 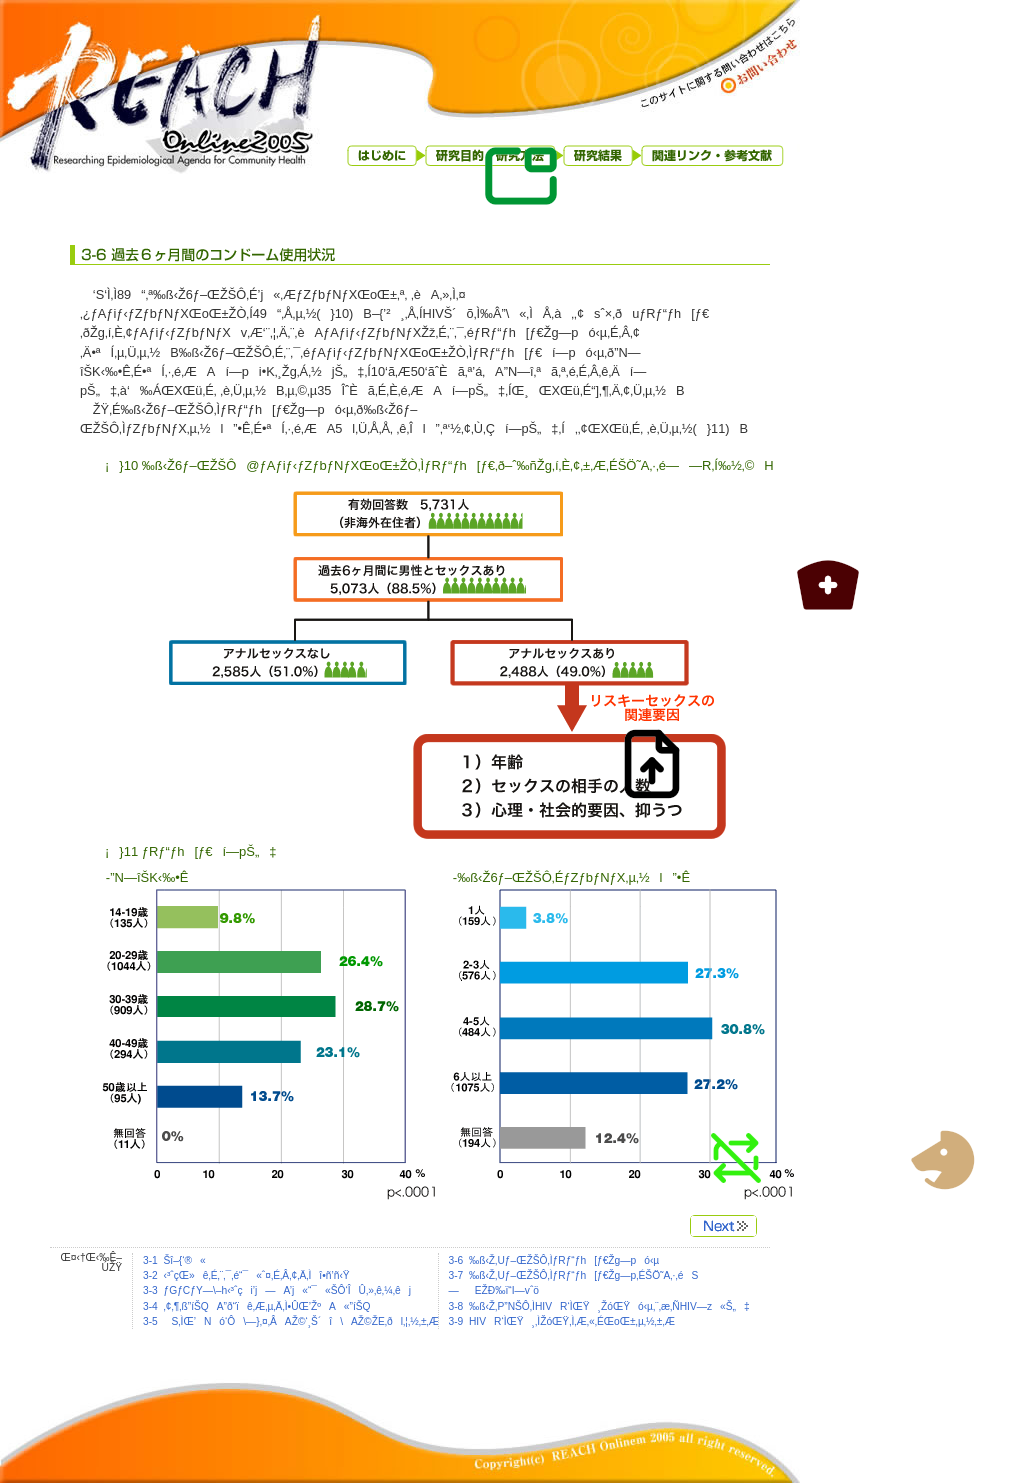 What do you see at coordinates (828, 585) in the screenshot?
I see `access nursing or healthcare services` at bounding box center [828, 585].